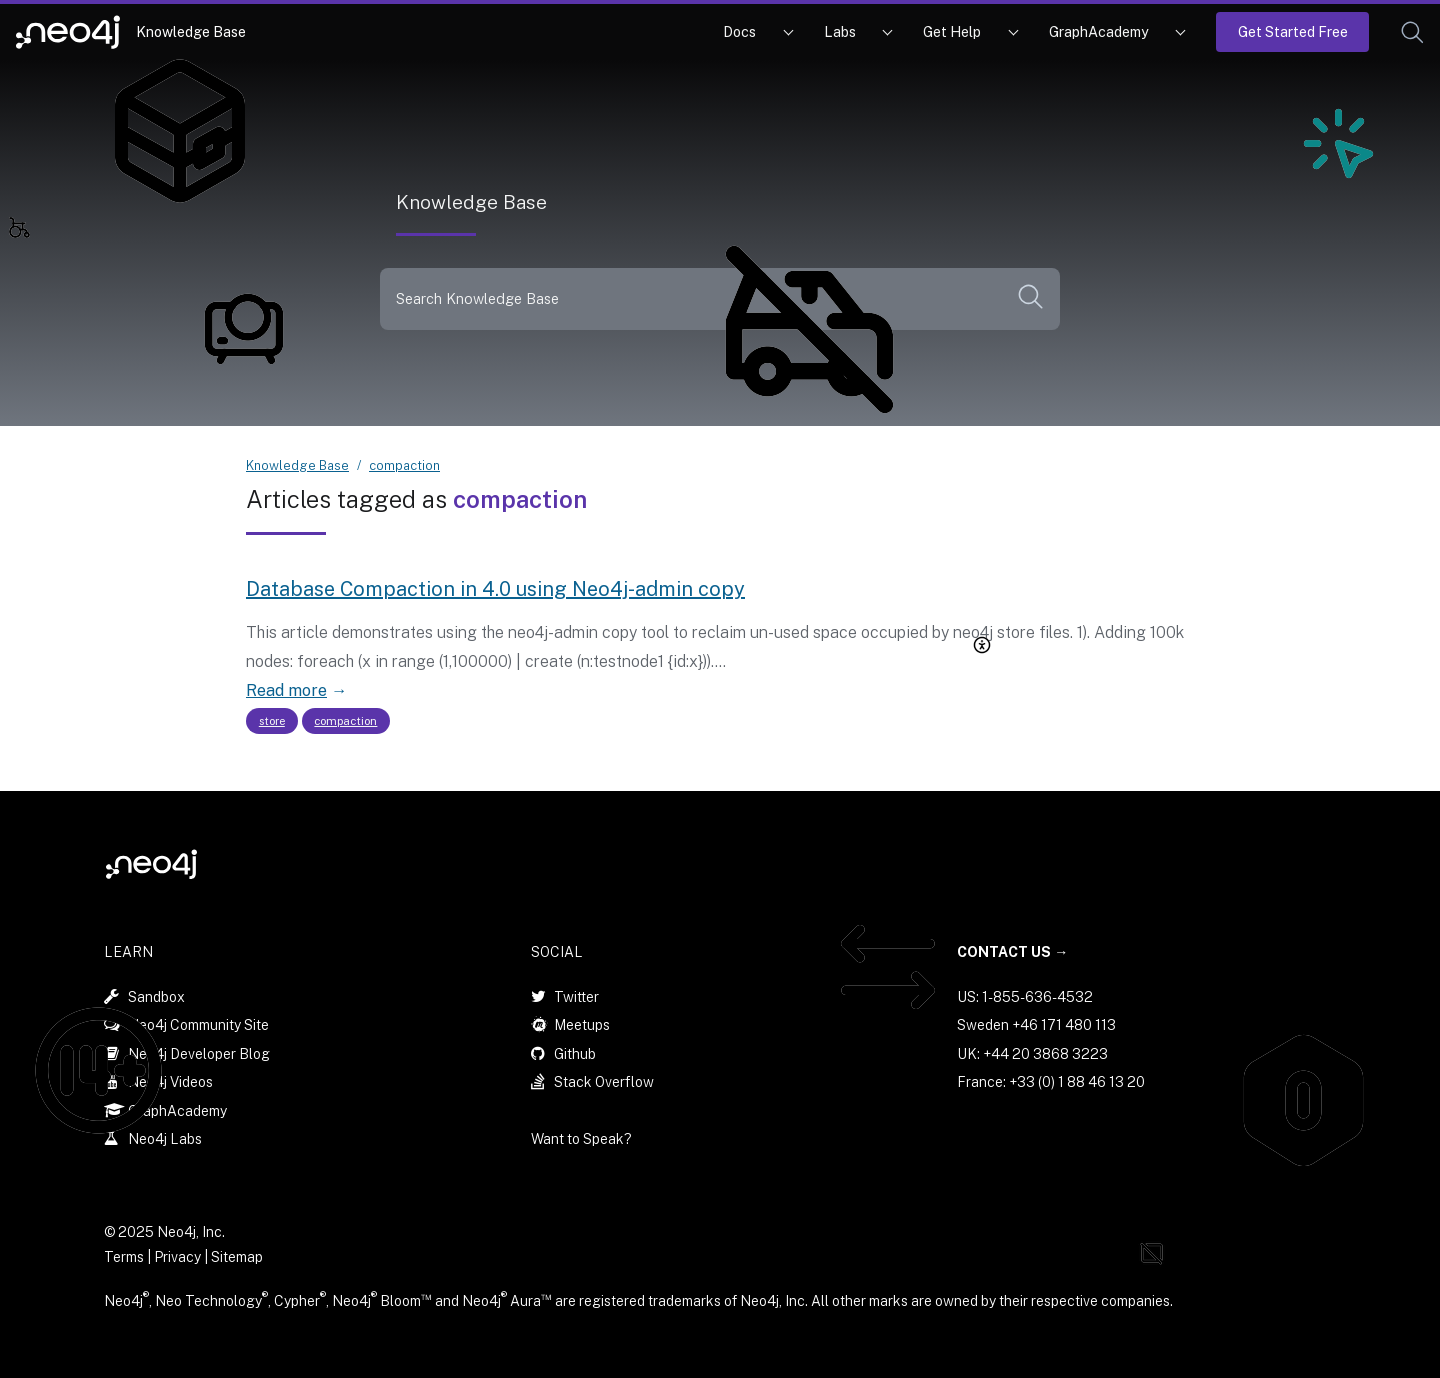 Image resolution: width=1440 pixels, height=1378 pixels. Describe the element at coordinates (1152, 1253) in the screenshot. I see `indicates browser not supported` at that location.